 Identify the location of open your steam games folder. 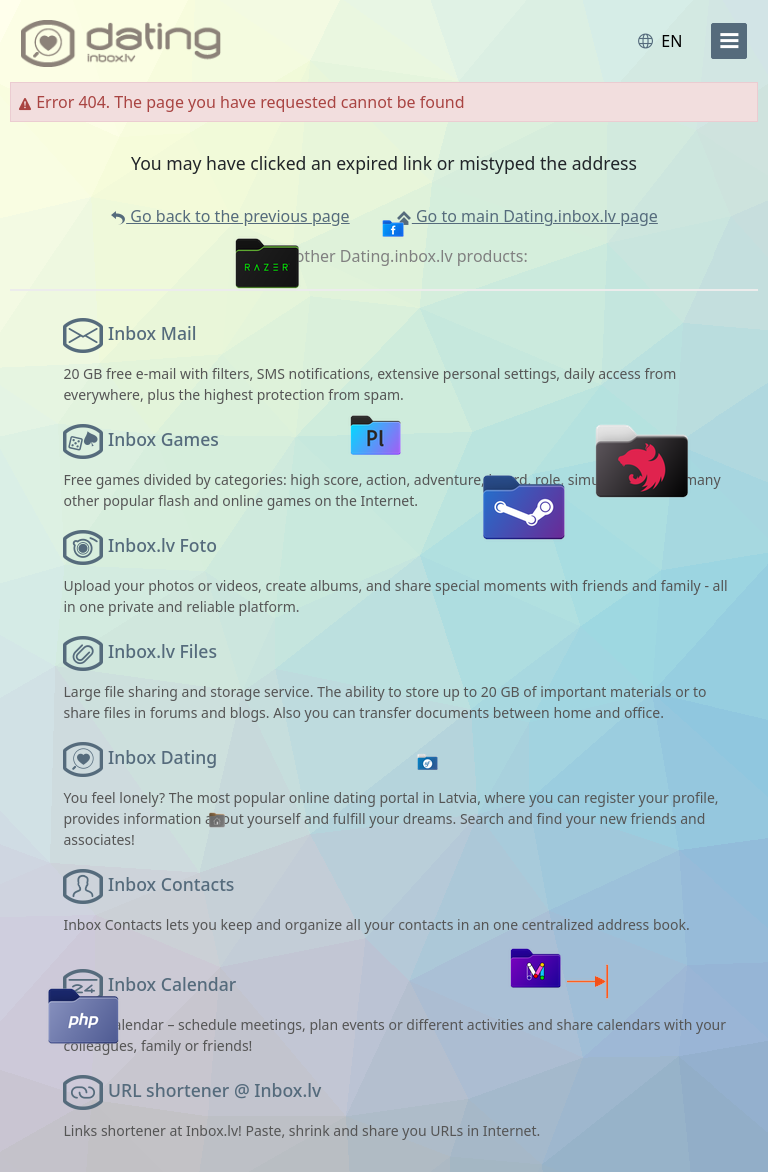
(523, 509).